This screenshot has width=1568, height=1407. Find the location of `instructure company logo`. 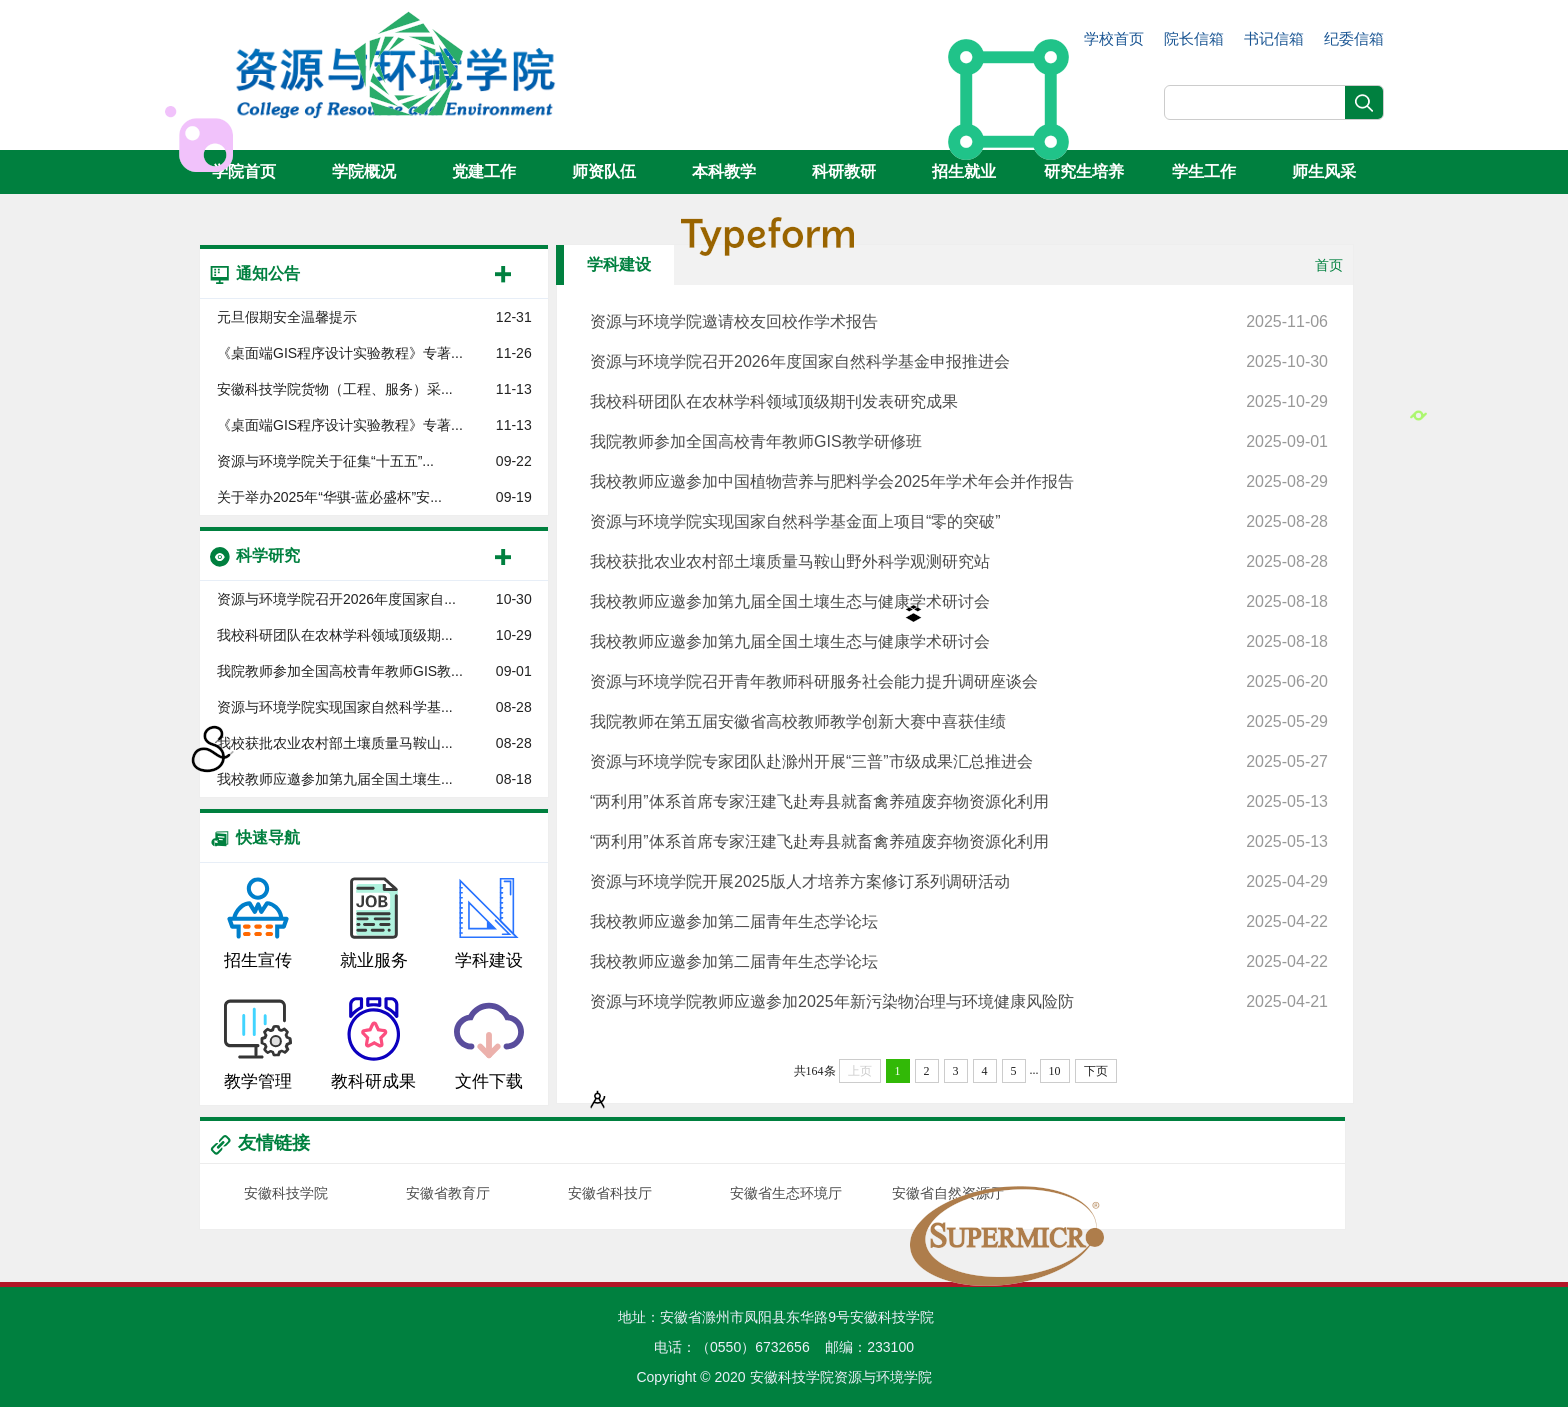

instructure company logo is located at coordinates (913, 613).